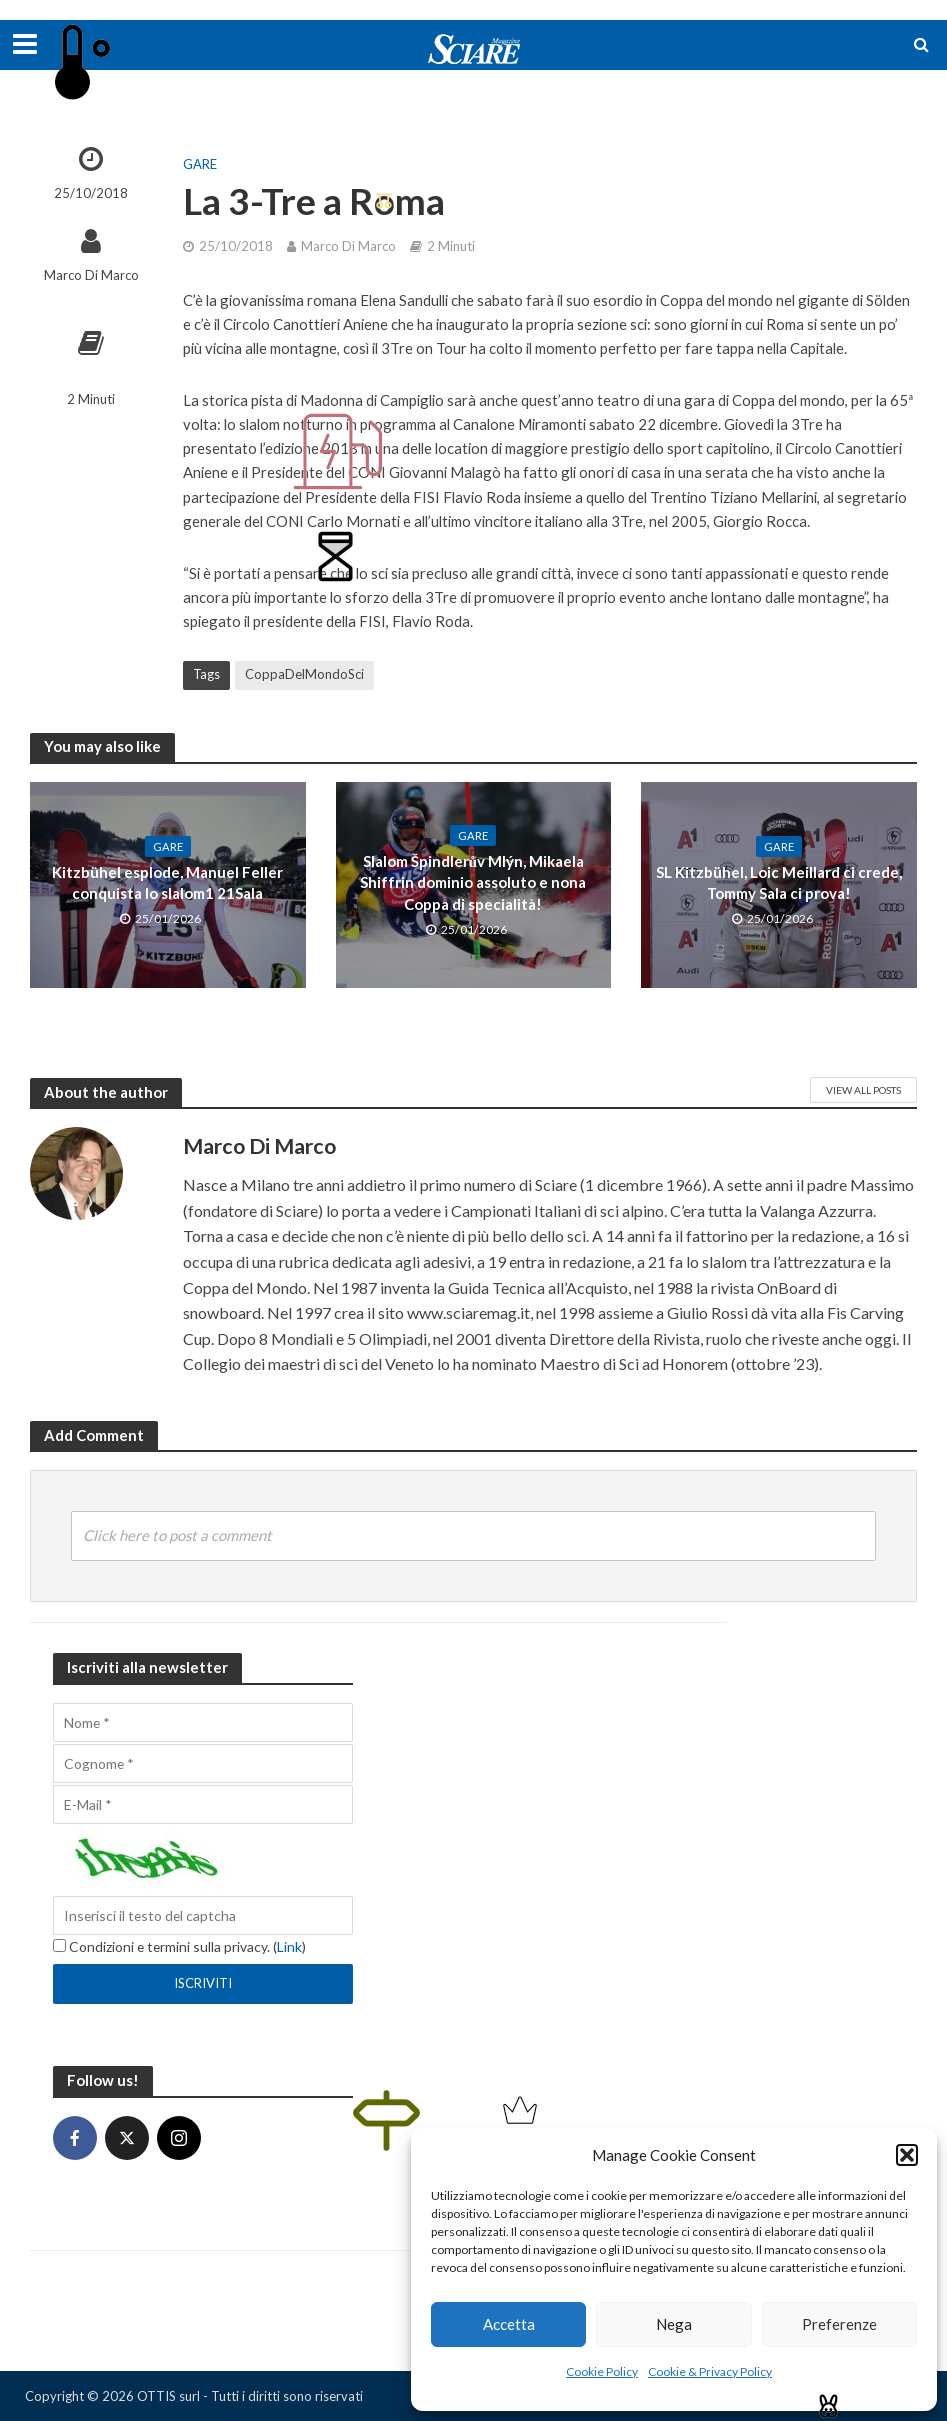 The image size is (947, 2421). Describe the element at coordinates (335, 556) in the screenshot. I see `indicates a timer with significant time remaining` at that location.